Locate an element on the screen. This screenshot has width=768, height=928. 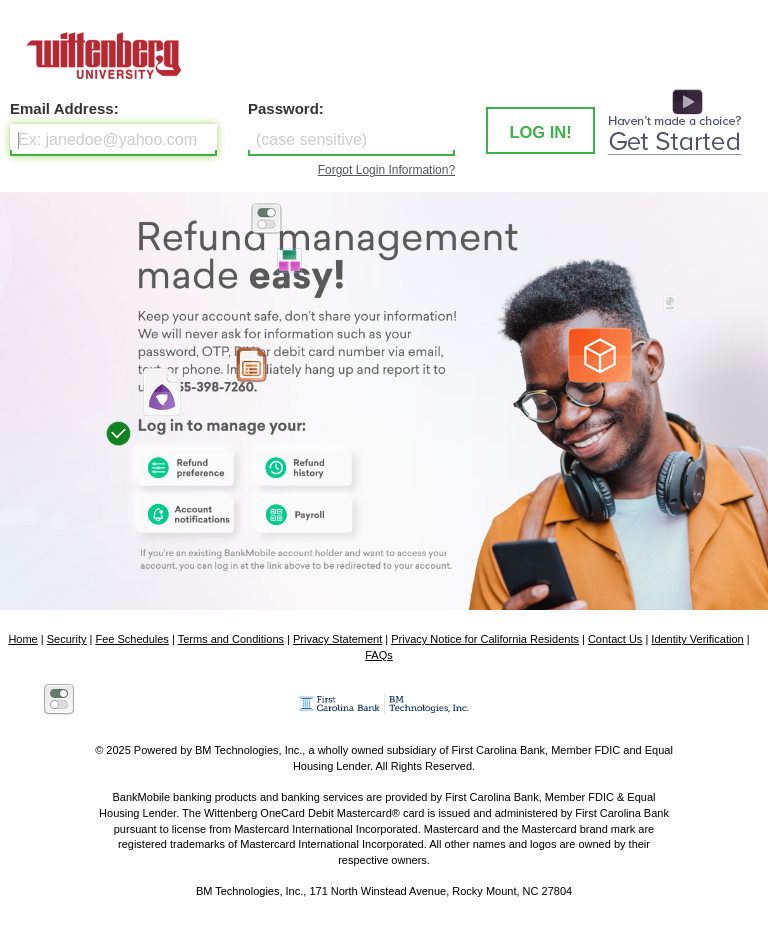
a squashfs compressed filesystem archive file is located at coordinates (670, 303).